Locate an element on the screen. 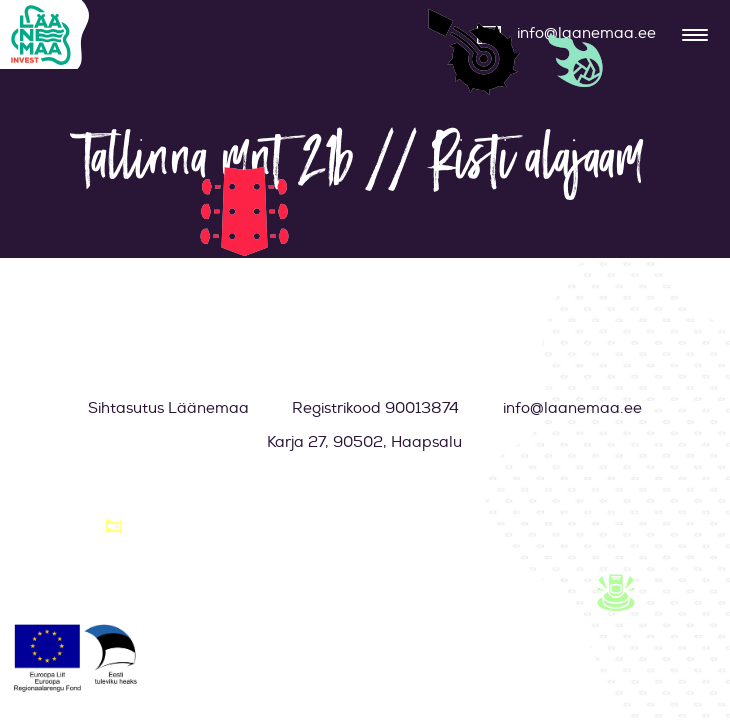 The image size is (730, 720). access guitar tuning settings is located at coordinates (244, 211).